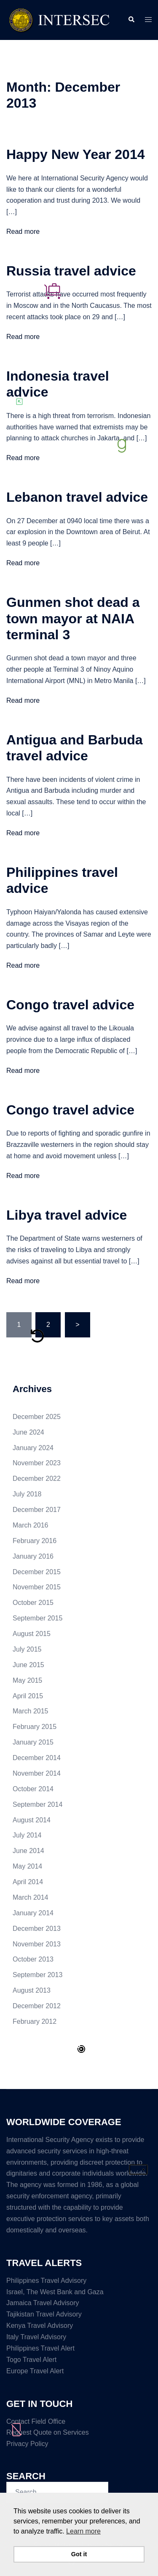  Describe the element at coordinates (37, 1336) in the screenshot. I see `undo the last action` at that location.